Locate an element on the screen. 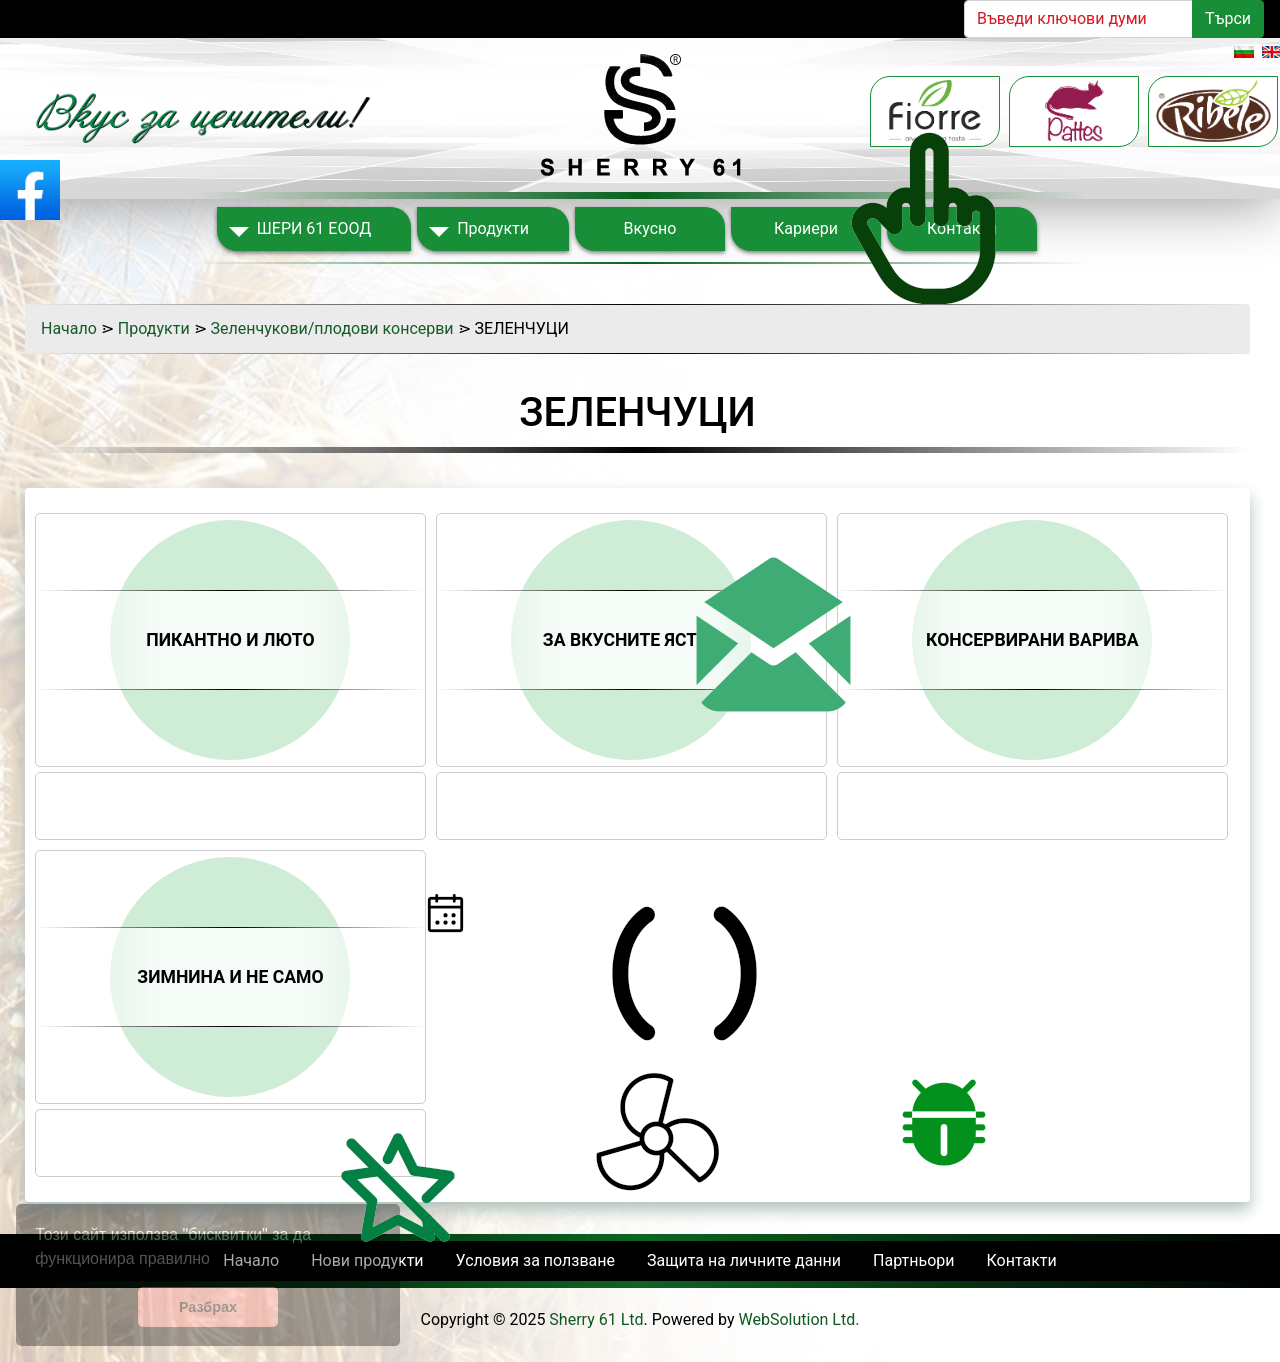 Image resolution: width=1280 pixels, height=1362 pixels. an opened or read email message is located at coordinates (773, 634).